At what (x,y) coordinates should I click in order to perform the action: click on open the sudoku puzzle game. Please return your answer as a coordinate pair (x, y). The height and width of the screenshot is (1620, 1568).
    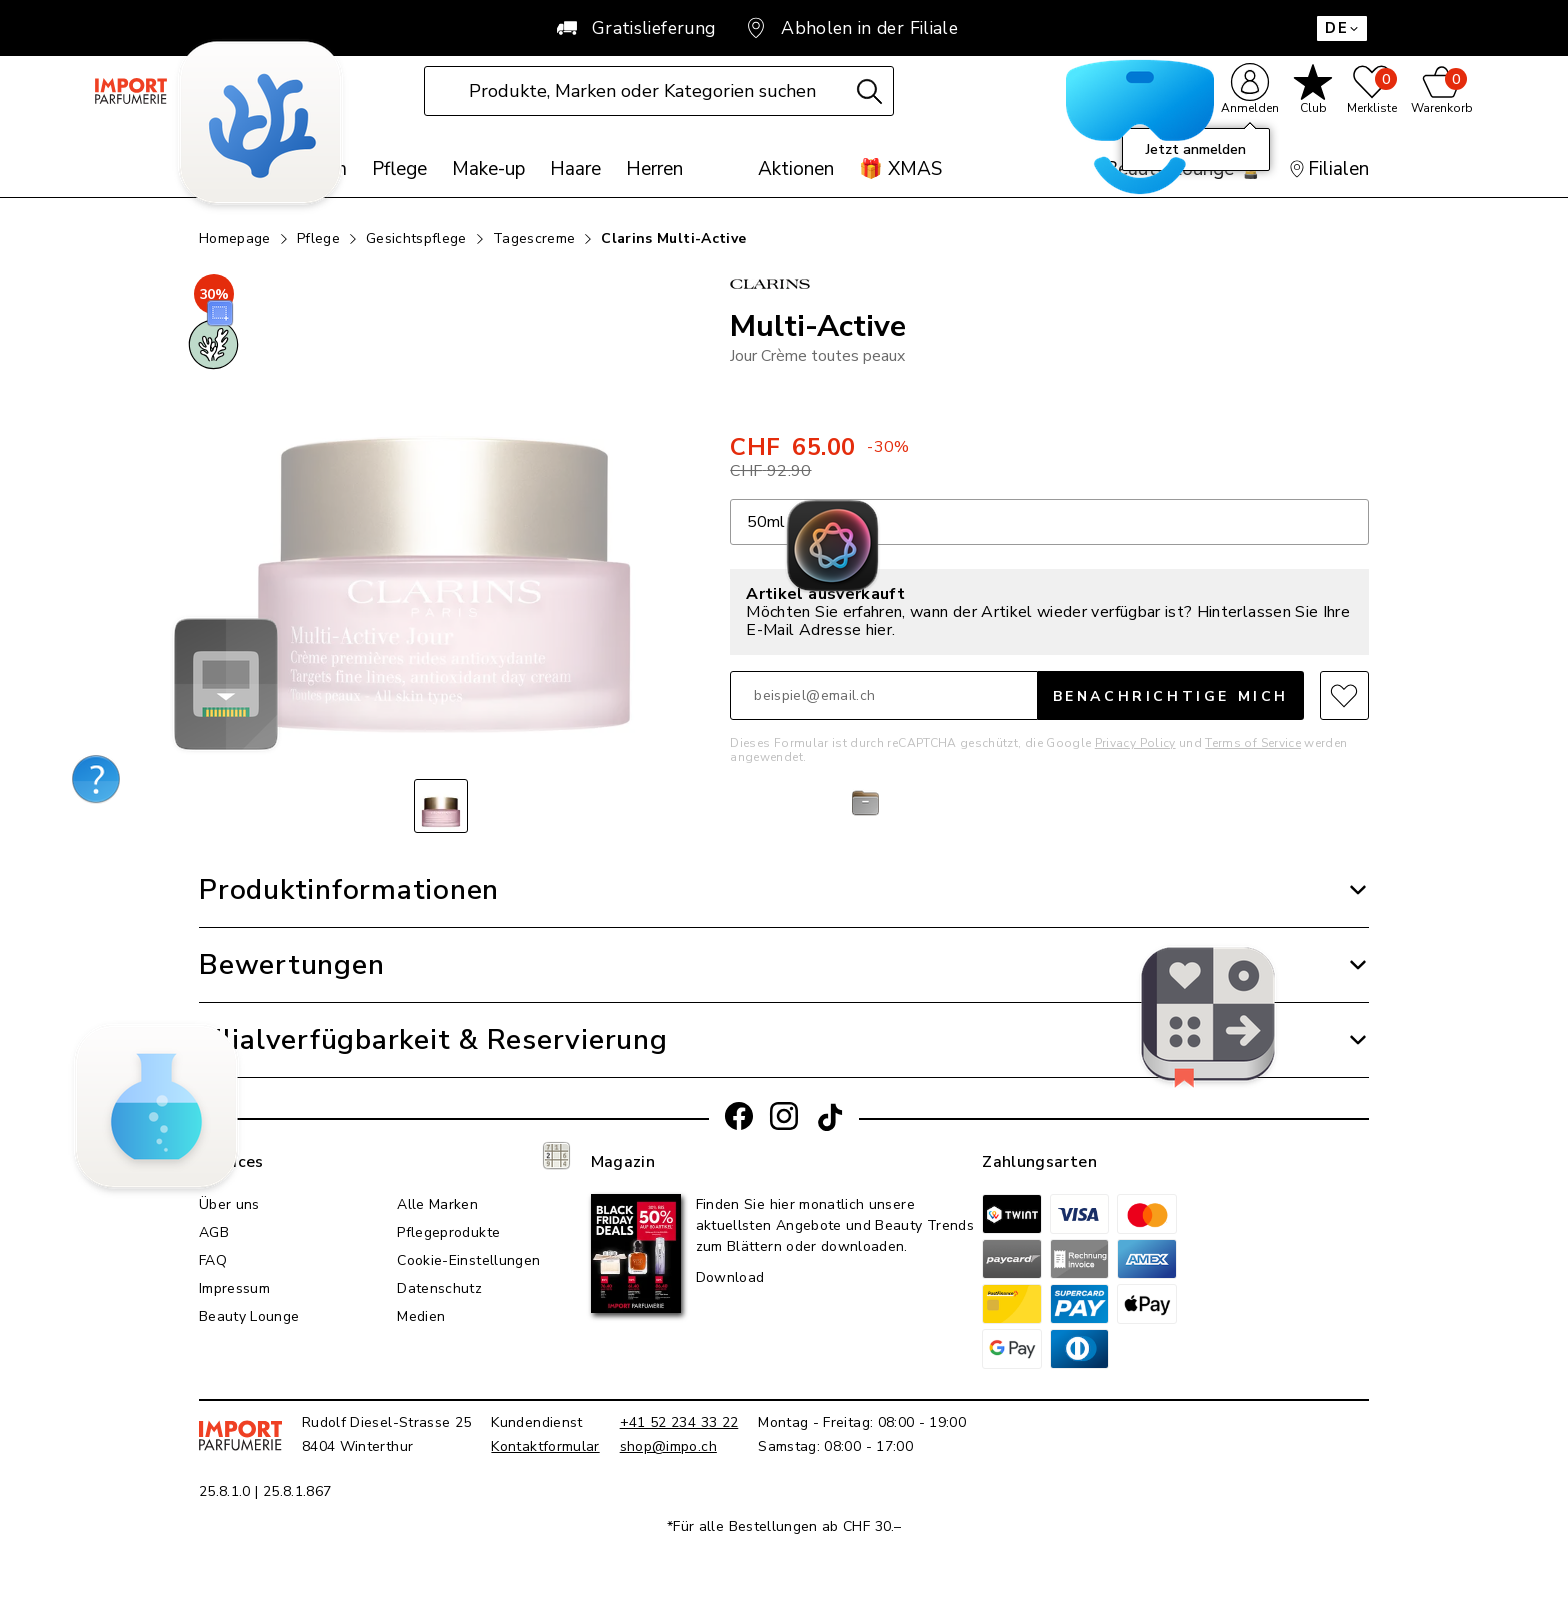
    Looking at the image, I should click on (556, 1155).